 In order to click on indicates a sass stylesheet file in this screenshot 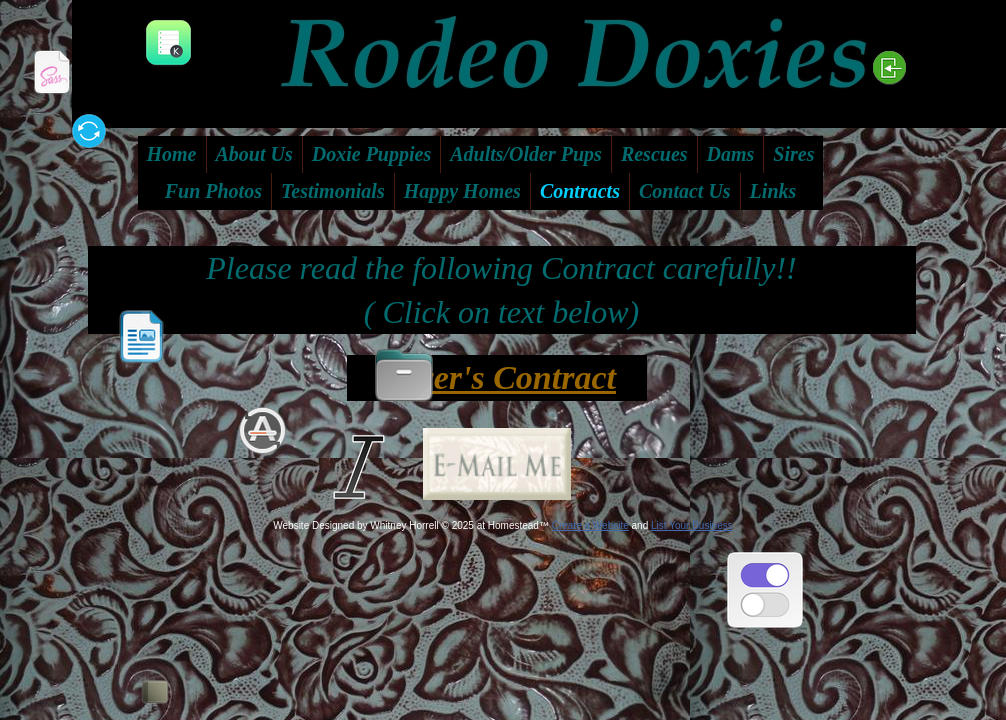, I will do `click(52, 72)`.